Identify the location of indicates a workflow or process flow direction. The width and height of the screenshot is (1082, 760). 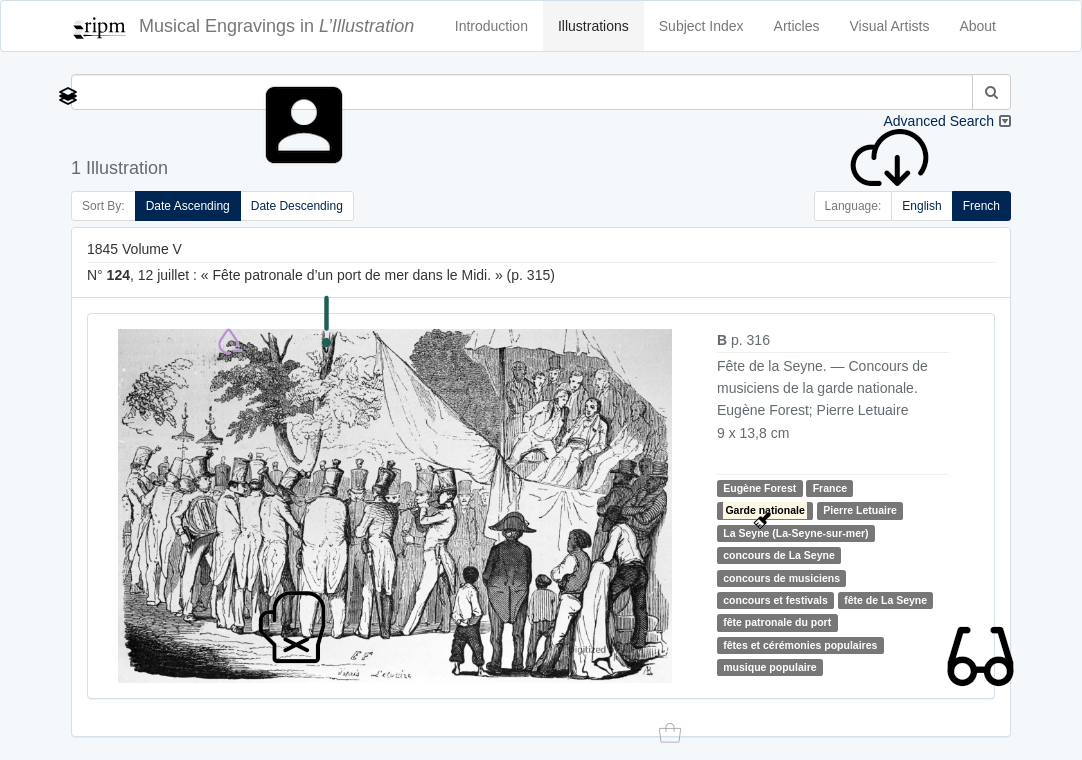
(517, 529).